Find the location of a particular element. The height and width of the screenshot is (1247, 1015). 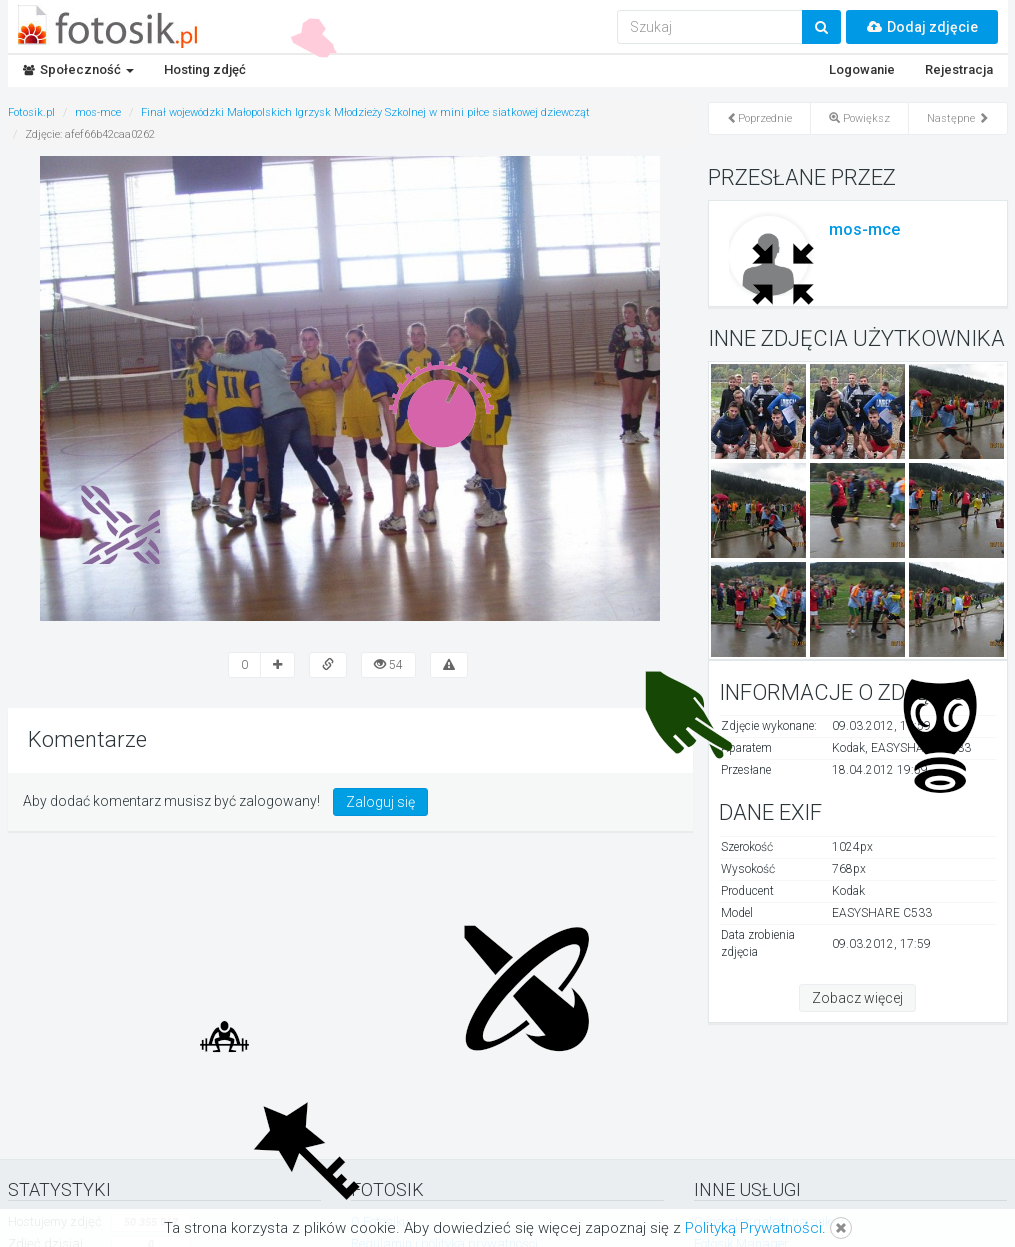

unlock premium or starred content is located at coordinates (307, 1151).